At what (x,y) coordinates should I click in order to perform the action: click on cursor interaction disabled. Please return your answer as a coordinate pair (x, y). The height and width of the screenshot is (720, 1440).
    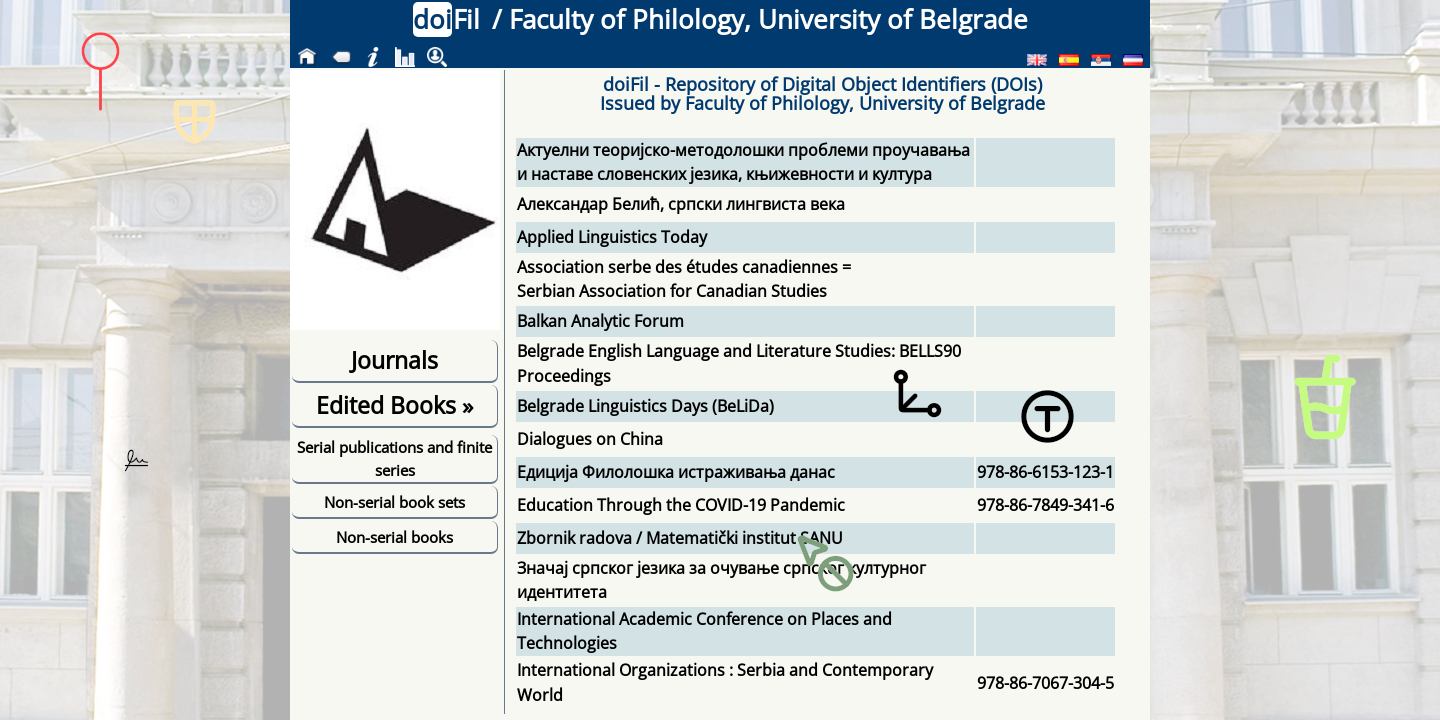
    Looking at the image, I should click on (825, 563).